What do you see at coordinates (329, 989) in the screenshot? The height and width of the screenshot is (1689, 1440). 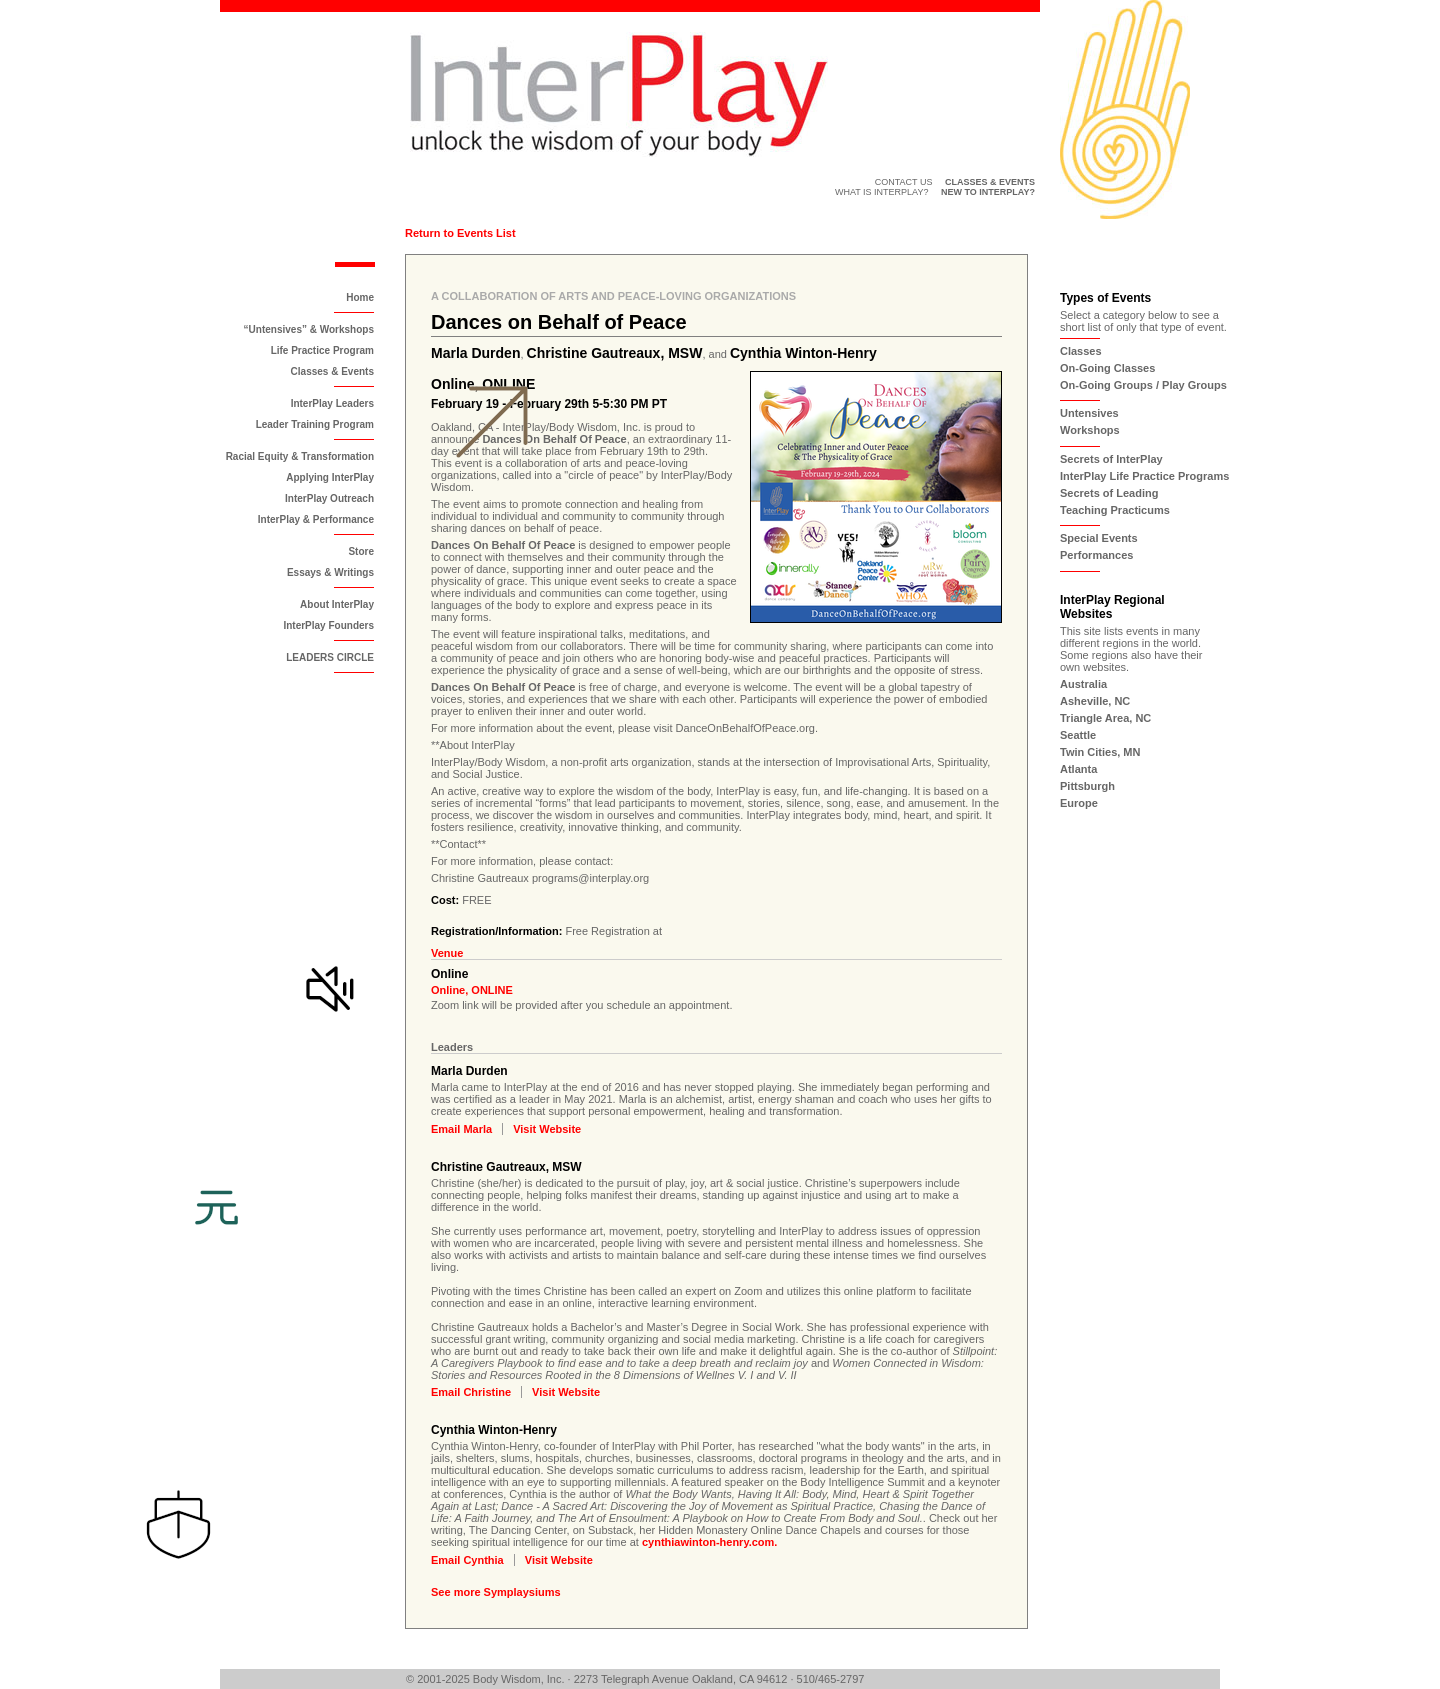 I see `mute audio` at bounding box center [329, 989].